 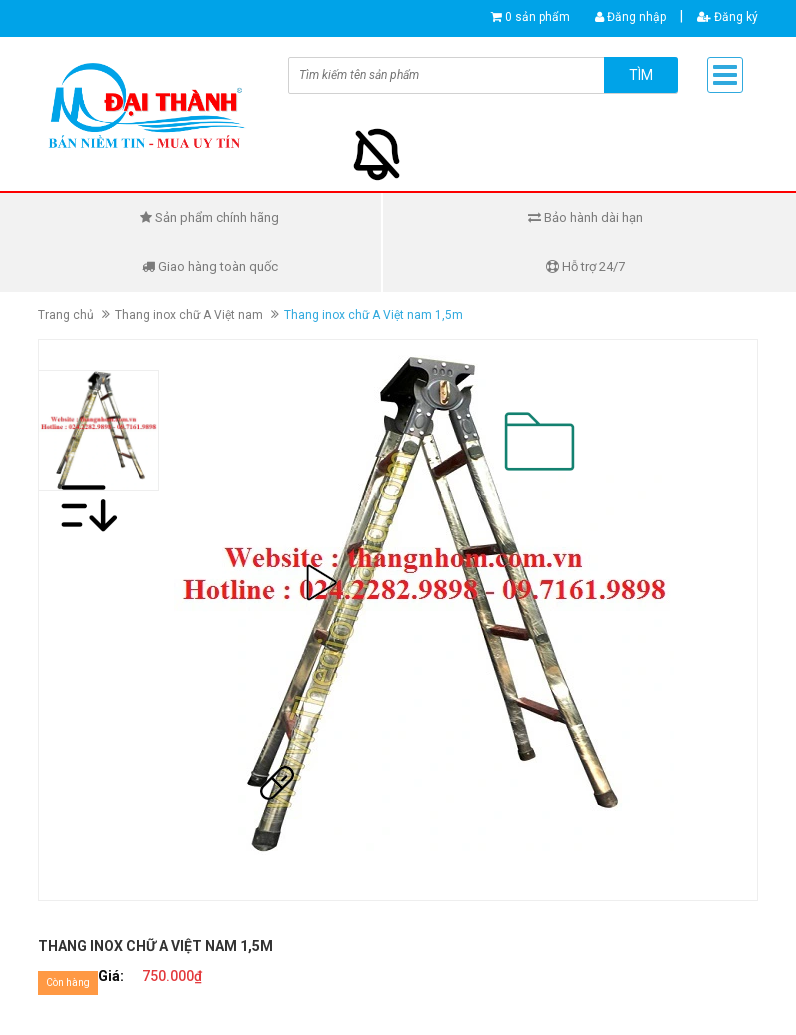 What do you see at coordinates (317, 582) in the screenshot?
I see `start playing media content` at bounding box center [317, 582].